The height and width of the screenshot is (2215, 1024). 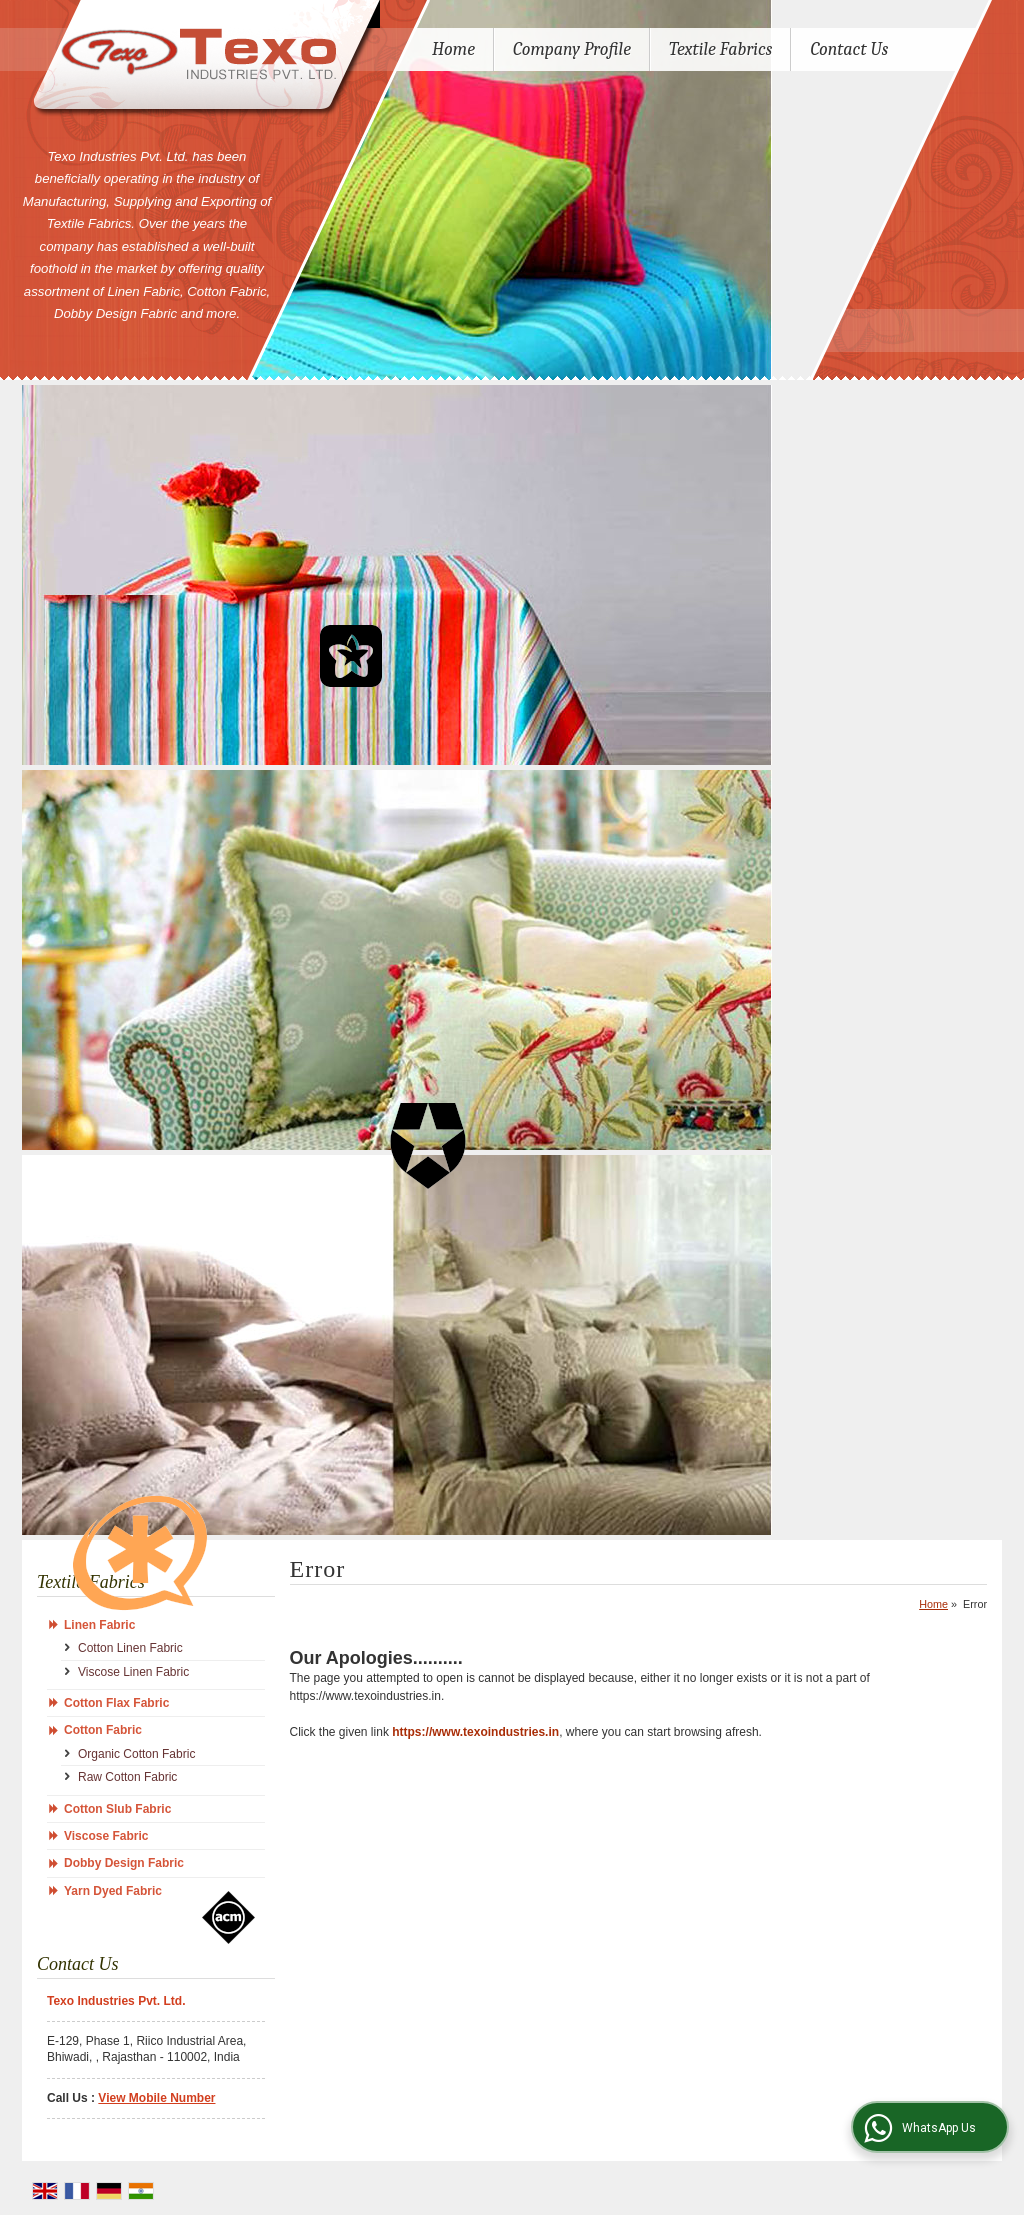 I want to click on open the Twinkly smart lights app, so click(x=351, y=656).